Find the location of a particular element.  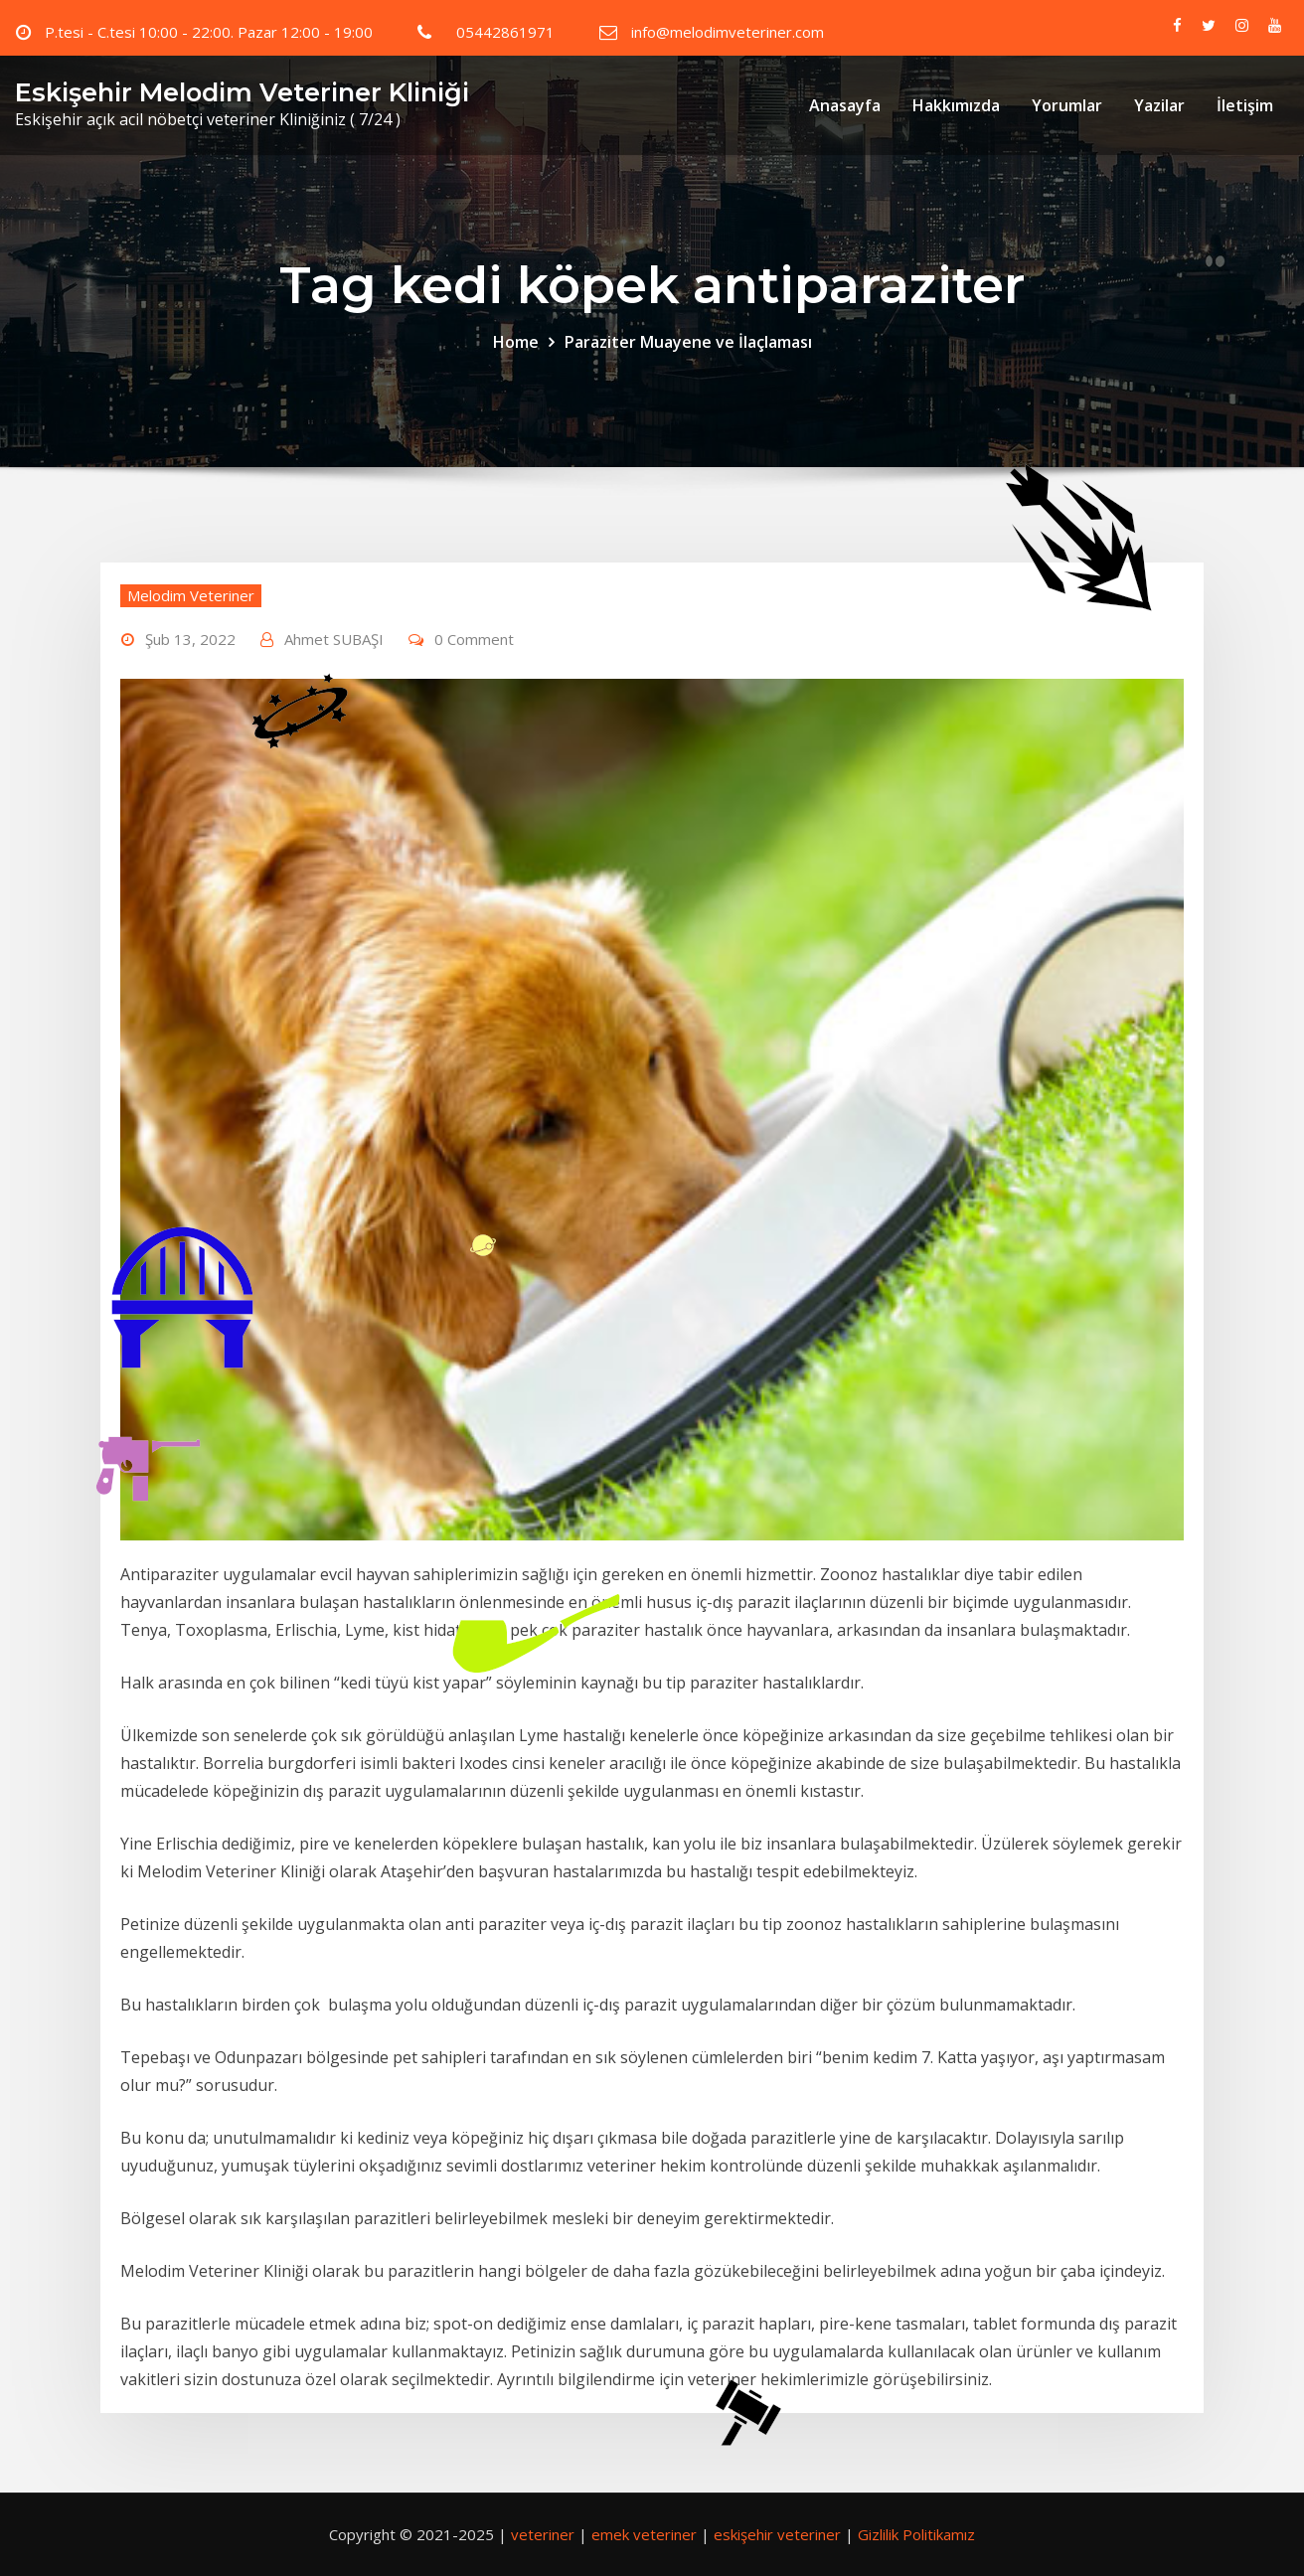

indicates a power attack or special ability in a game is located at coordinates (1077, 537).